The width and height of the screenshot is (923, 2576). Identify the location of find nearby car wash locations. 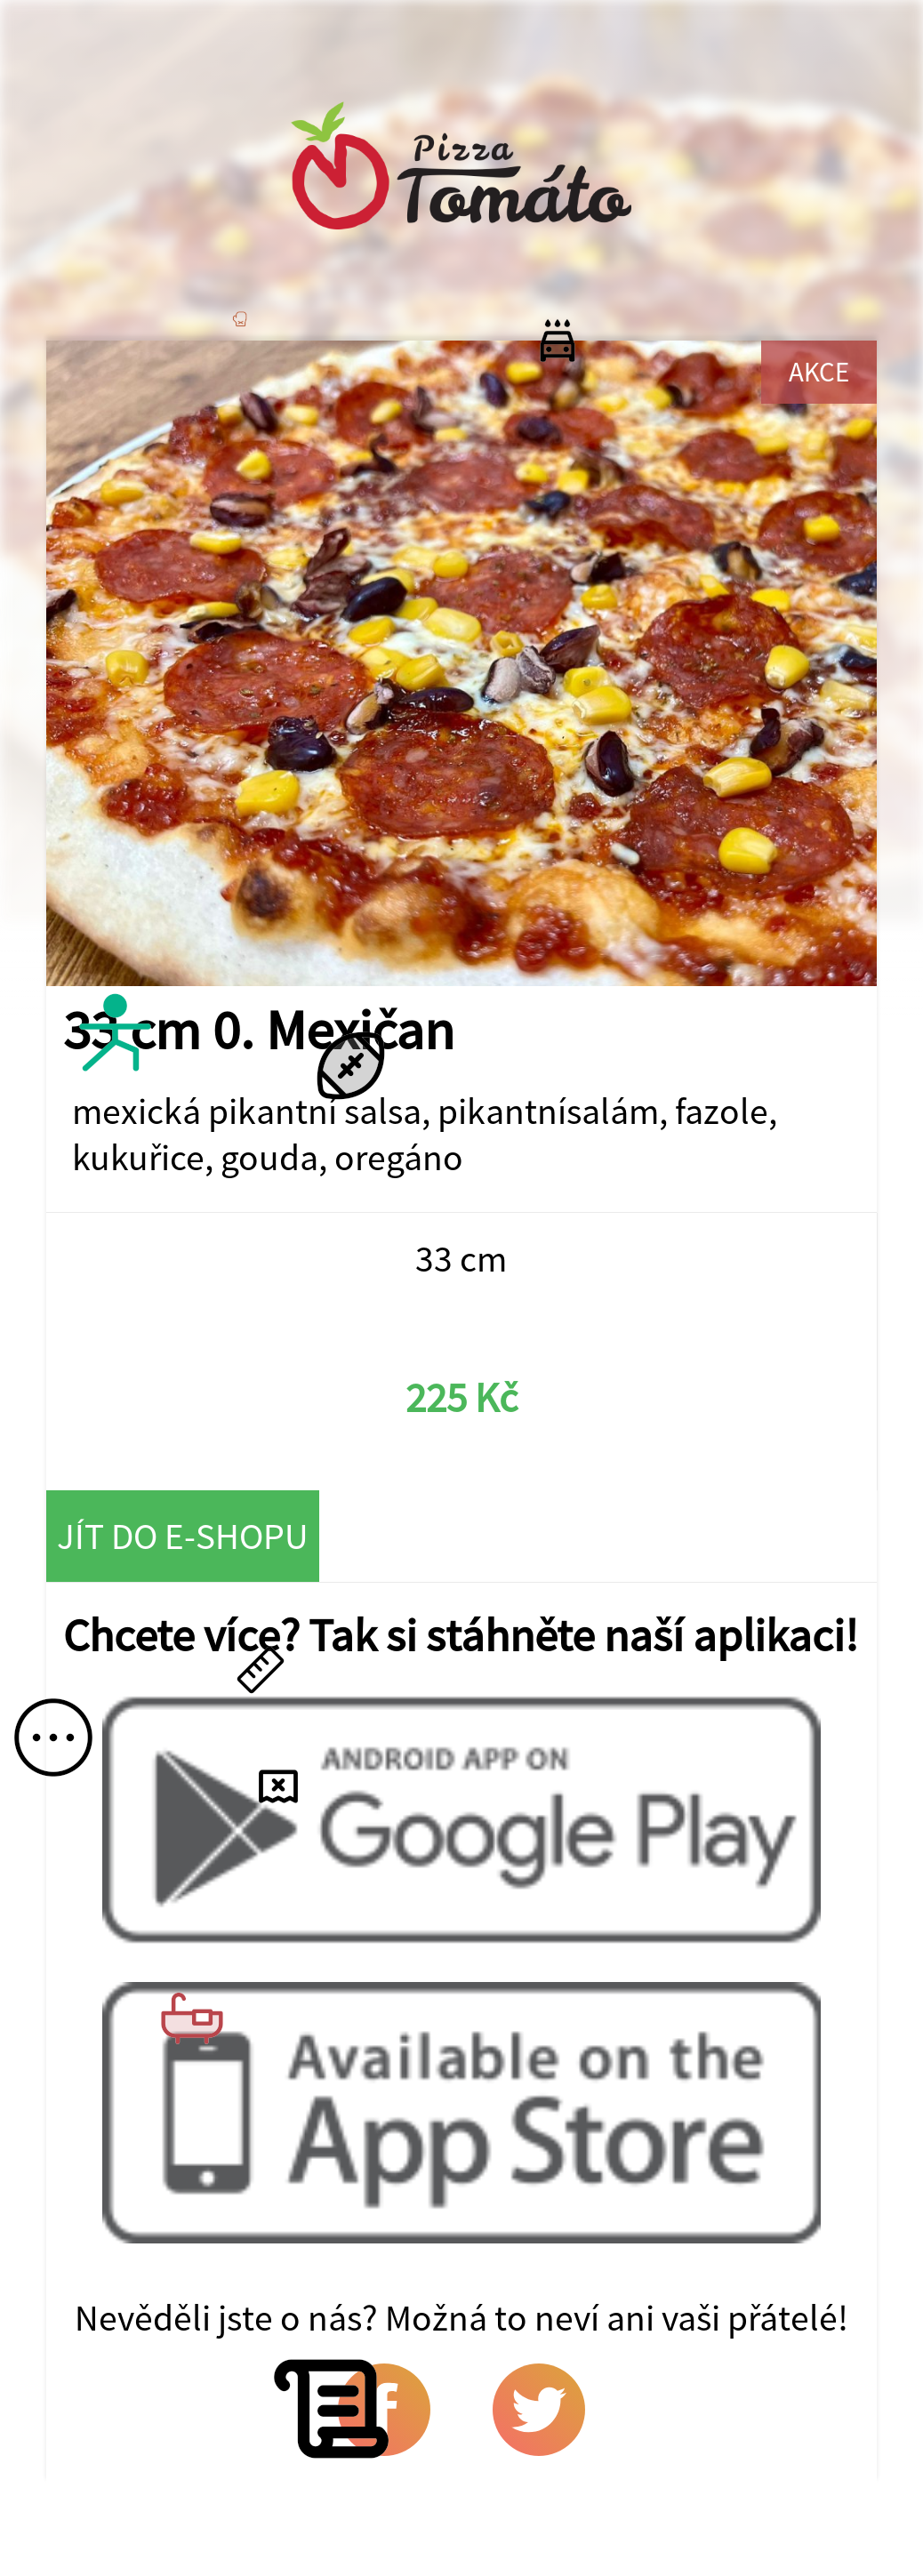
(558, 341).